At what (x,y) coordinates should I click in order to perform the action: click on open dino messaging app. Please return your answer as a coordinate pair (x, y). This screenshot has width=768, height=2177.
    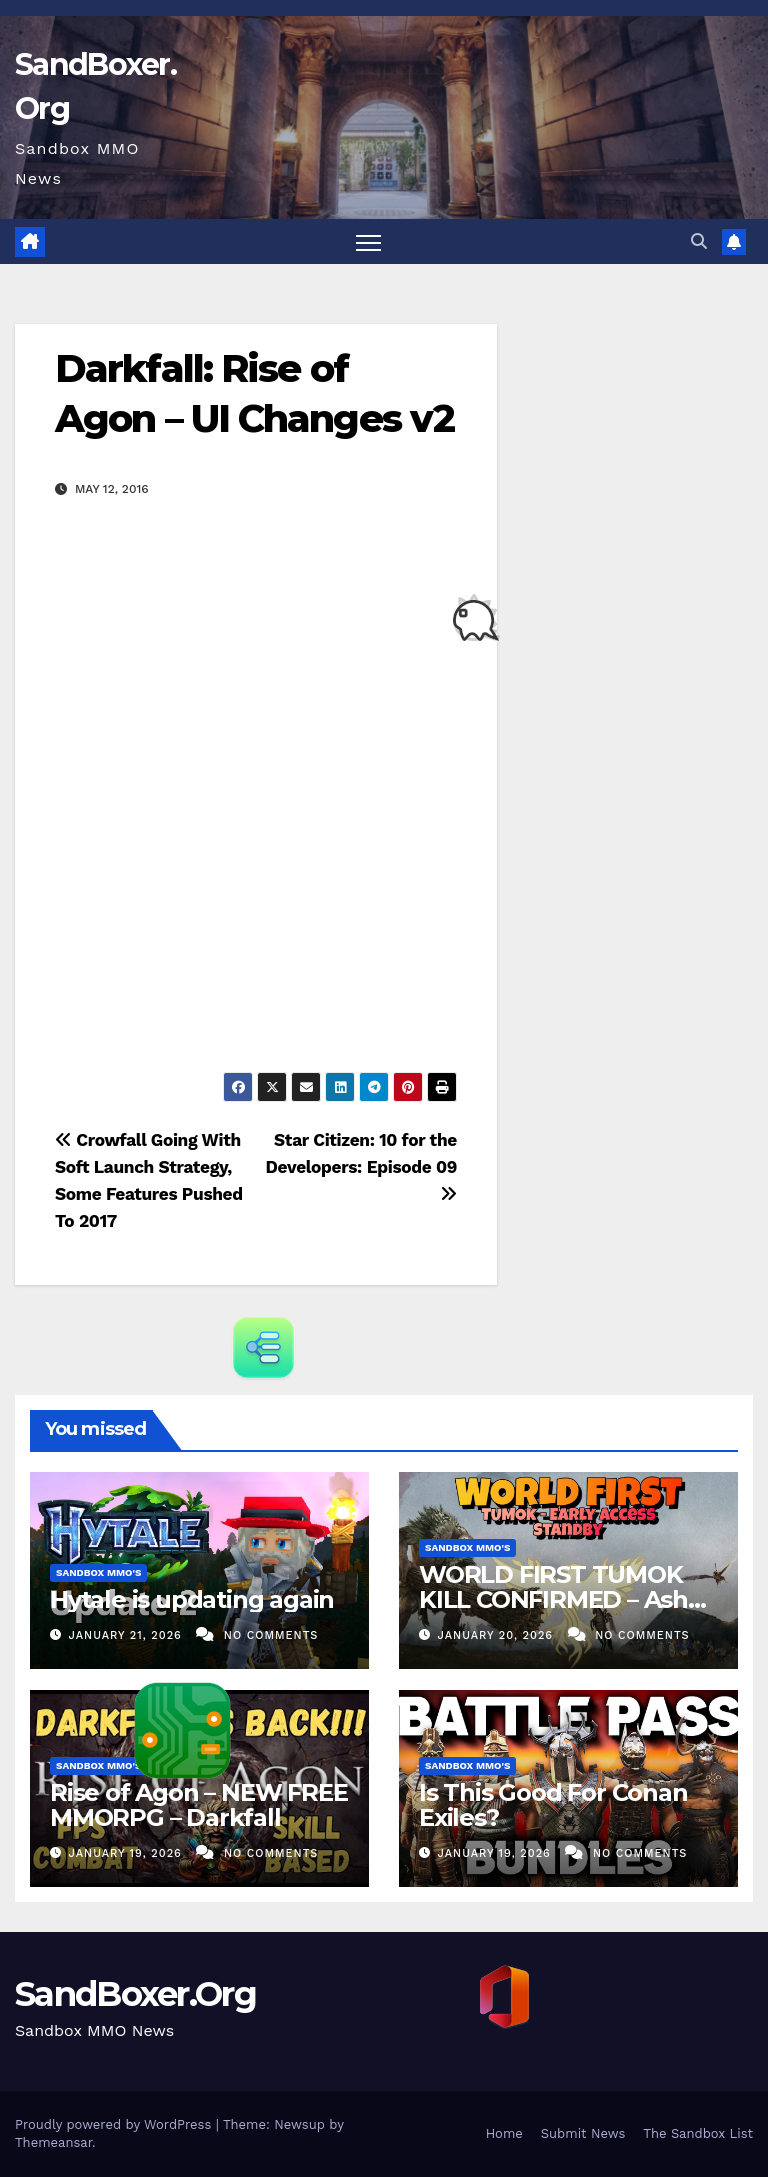
    Looking at the image, I should click on (476, 617).